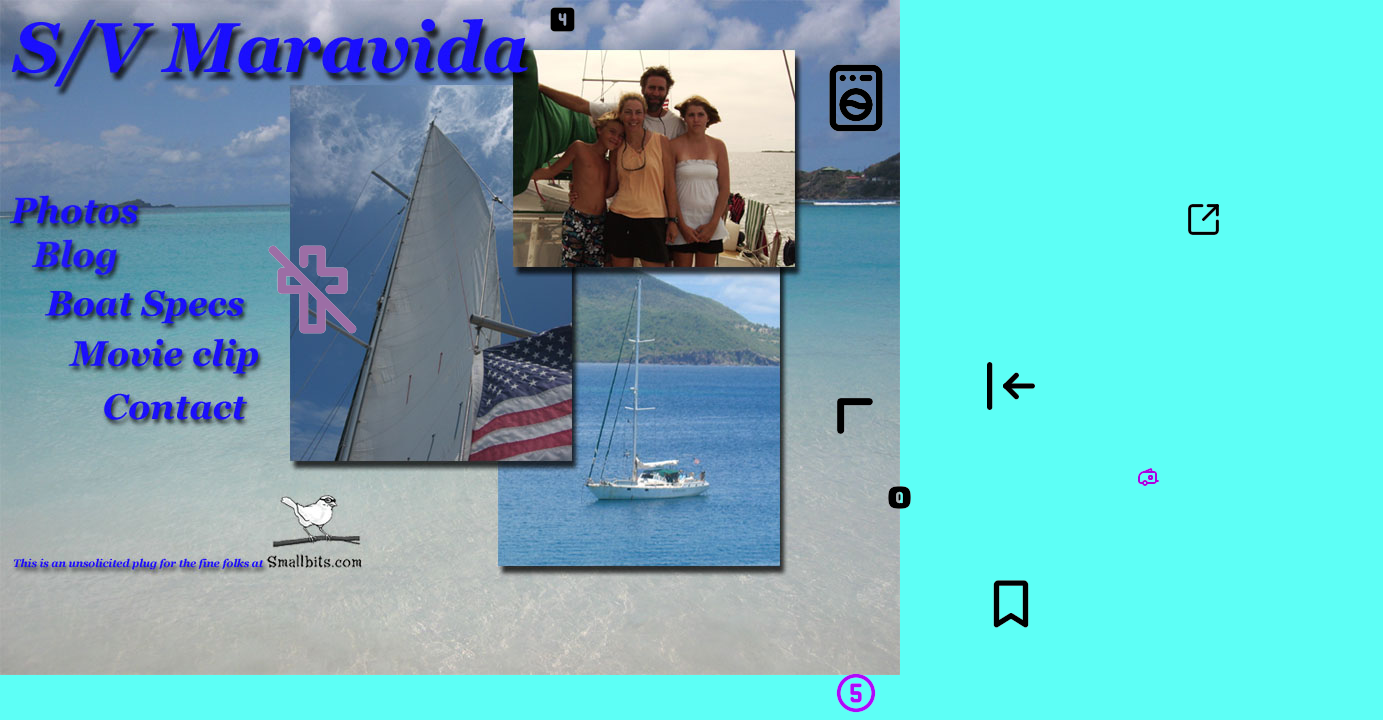 The height and width of the screenshot is (720, 1383). Describe the element at coordinates (1011, 603) in the screenshot. I see `bookmark this item` at that location.